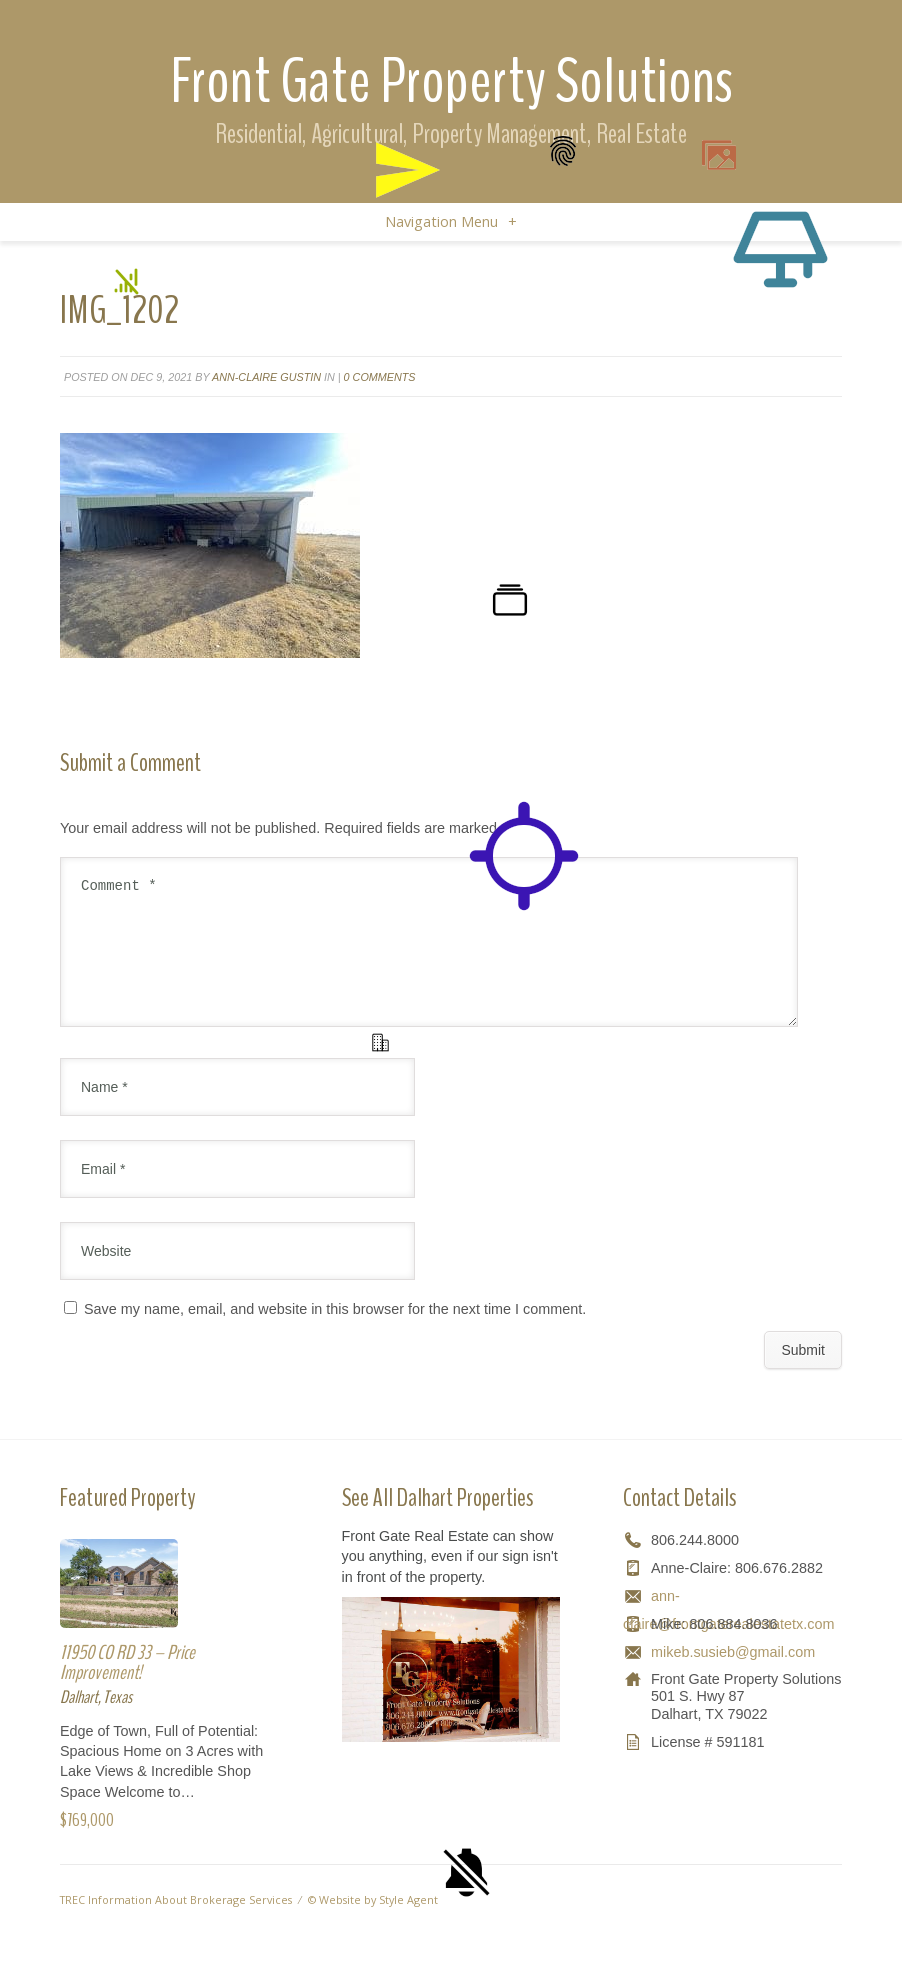 Image resolution: width=902 pixels, height=1969 pixels. I want to click on mute notifications, so click(466, 1872).